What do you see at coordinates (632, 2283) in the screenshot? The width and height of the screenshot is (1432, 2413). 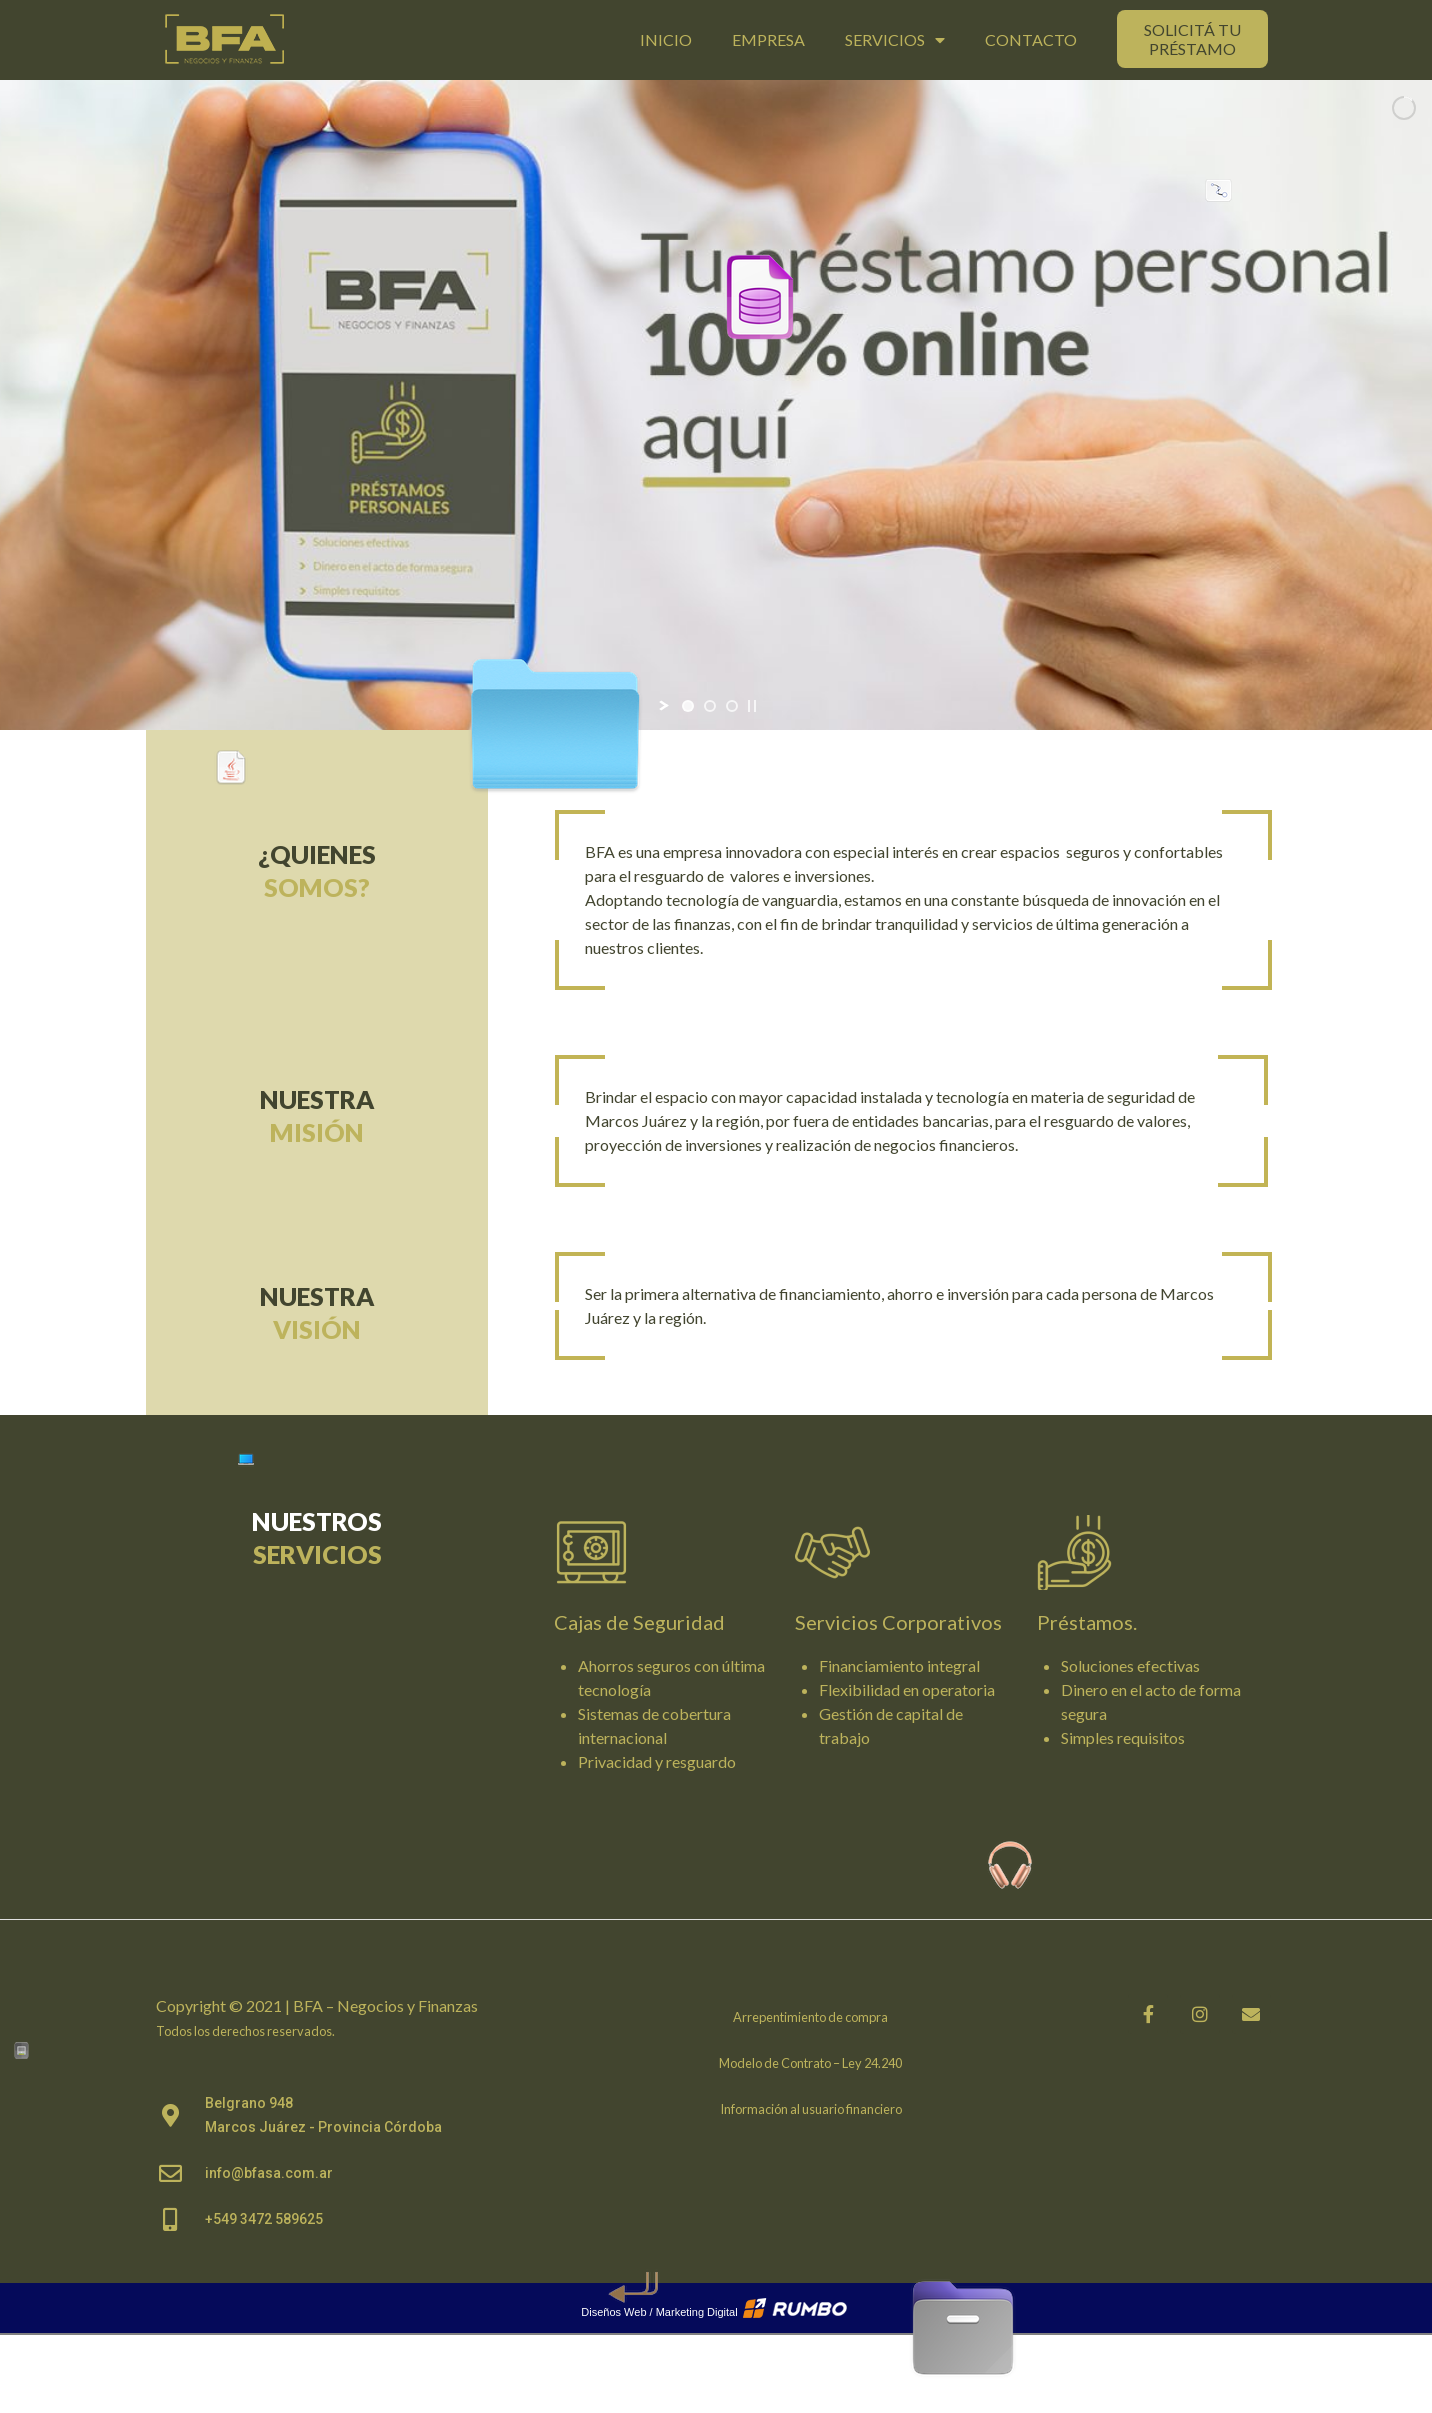 I see `reply to all recipients of an email` at bounding box center [632, 2283].